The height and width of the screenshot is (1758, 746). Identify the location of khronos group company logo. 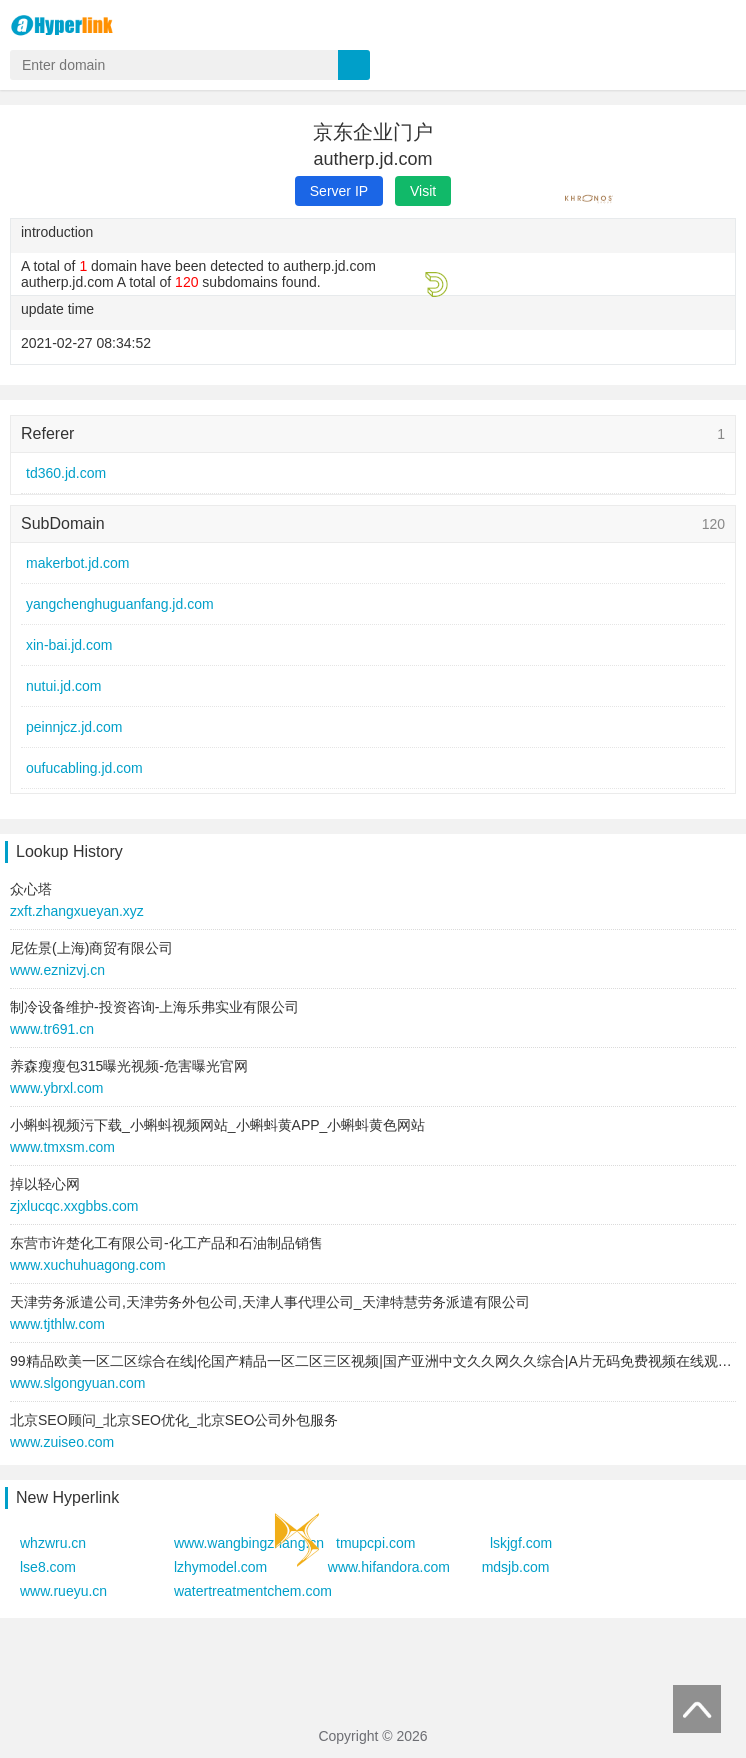
(589, 199).